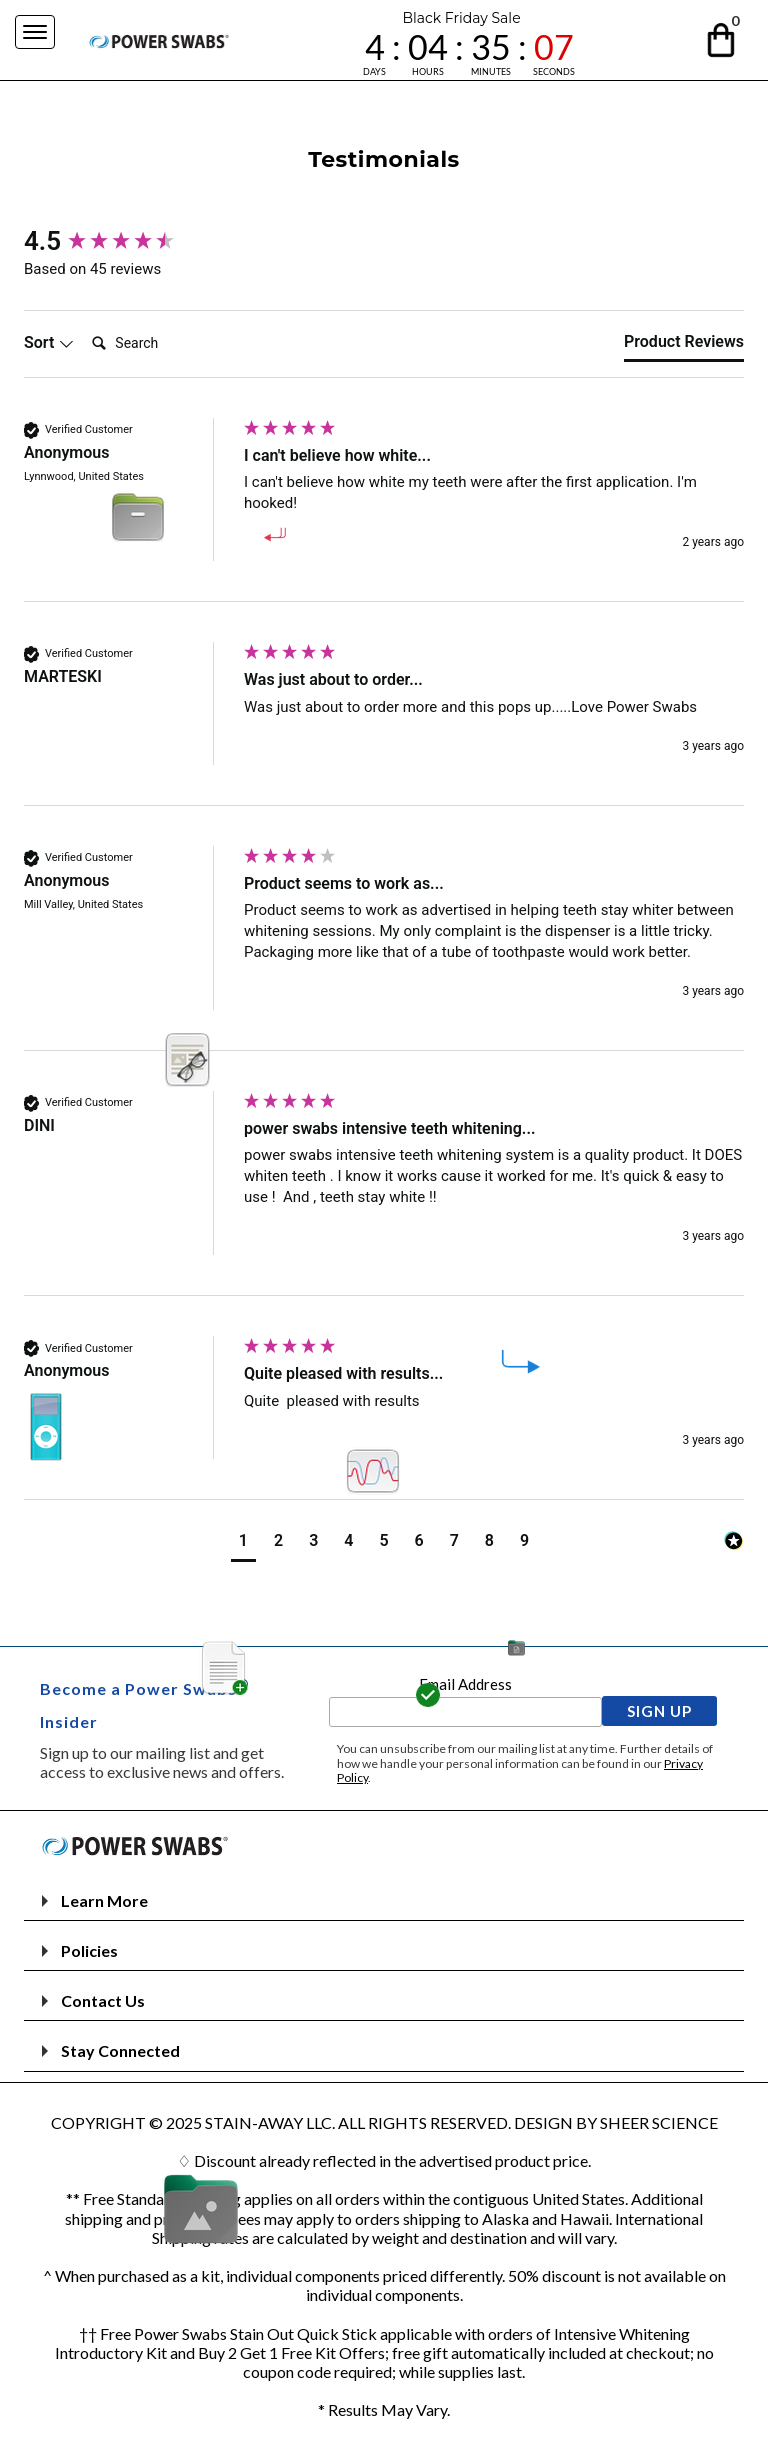  What do you see at coordinates (46, 1427) in the screenshot?
I see `iPod nano device connected` at bounding box center [46, 1427].